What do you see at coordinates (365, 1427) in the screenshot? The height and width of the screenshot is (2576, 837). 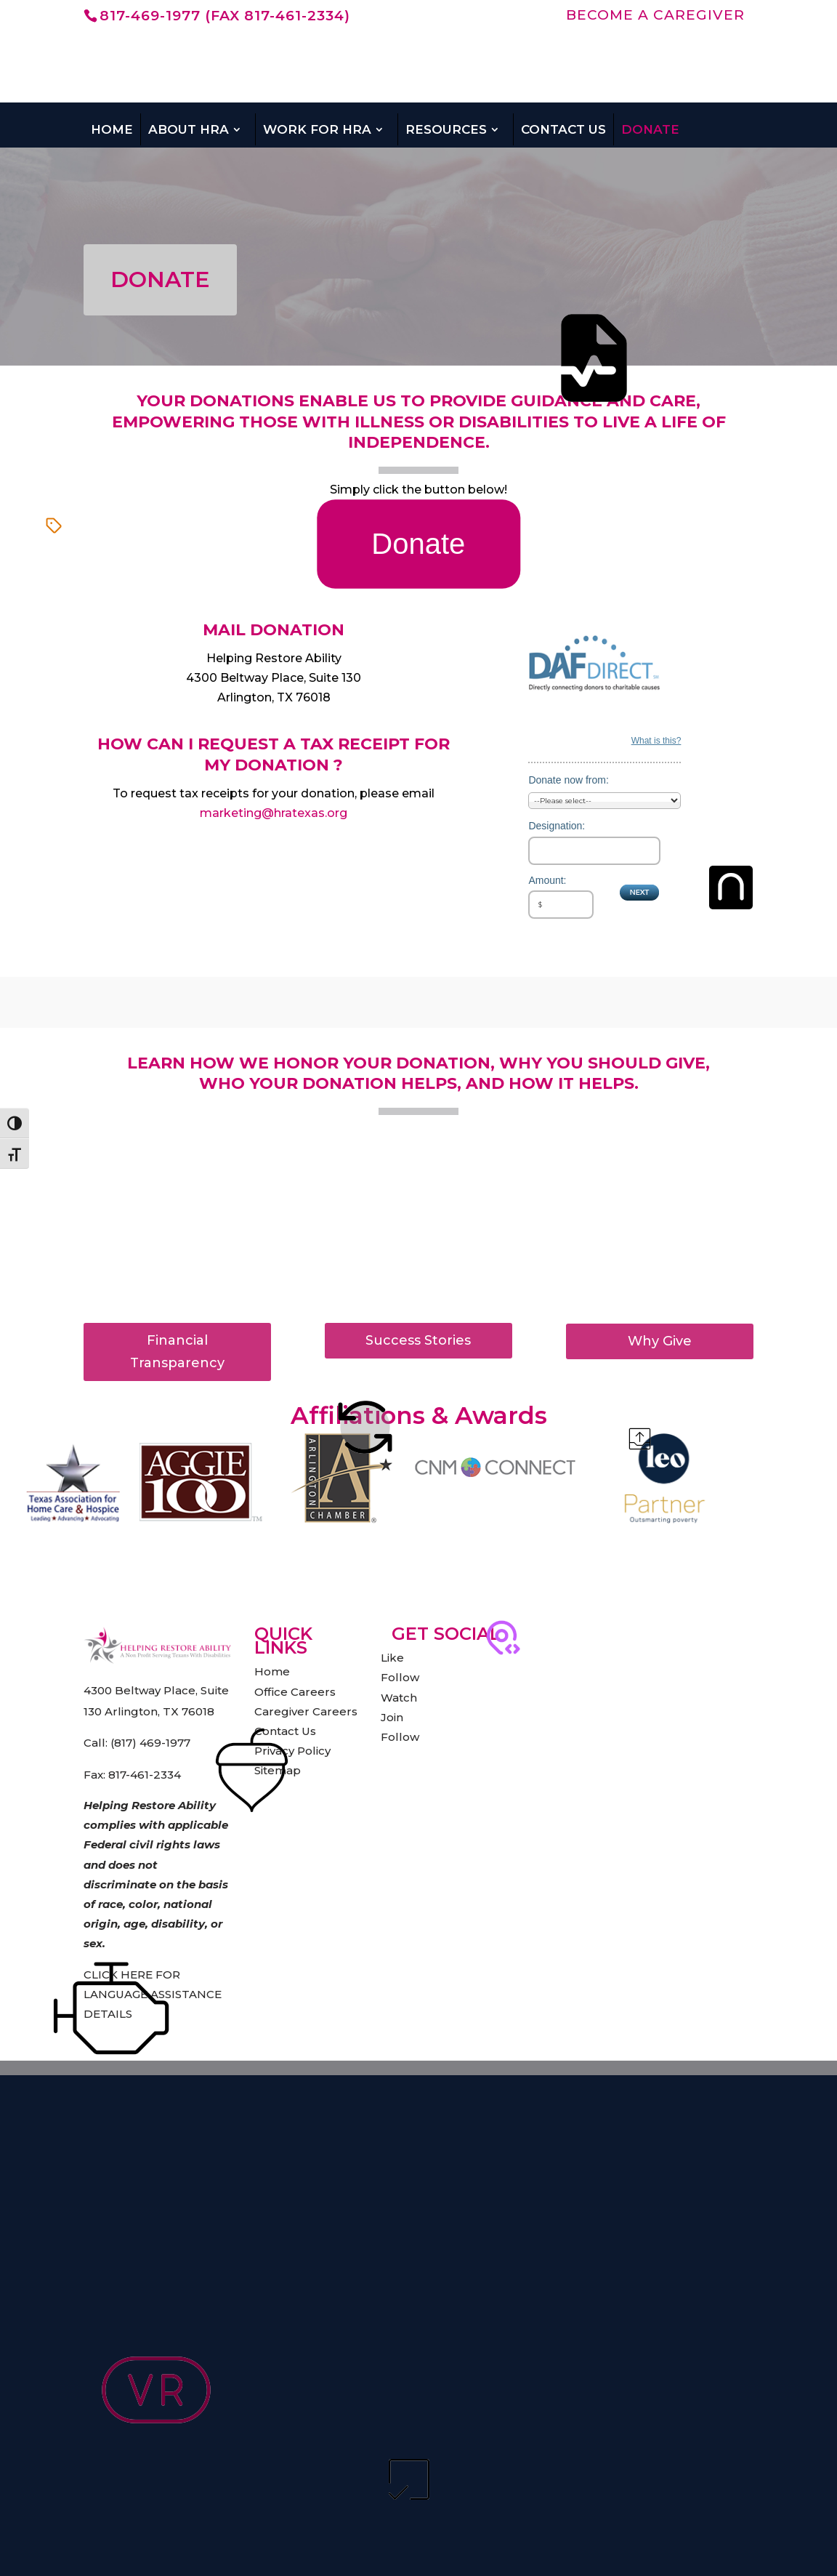 I see `refresh or reload content` at bounding box center [365, 1427].